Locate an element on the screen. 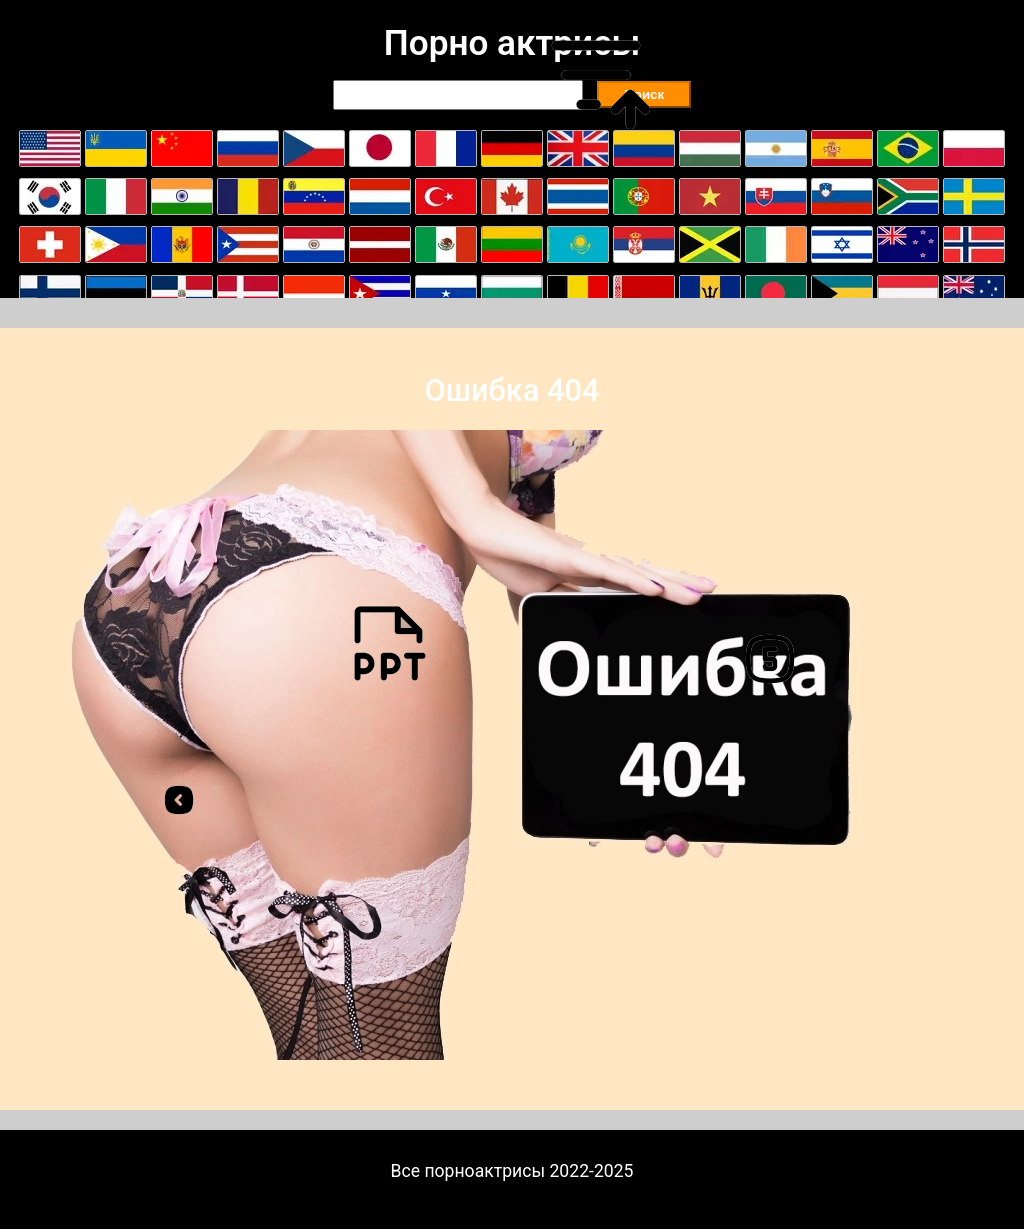 This screenshot has height=1229, width=1024. go back to the previous screen is located at coordinates (179, 800).